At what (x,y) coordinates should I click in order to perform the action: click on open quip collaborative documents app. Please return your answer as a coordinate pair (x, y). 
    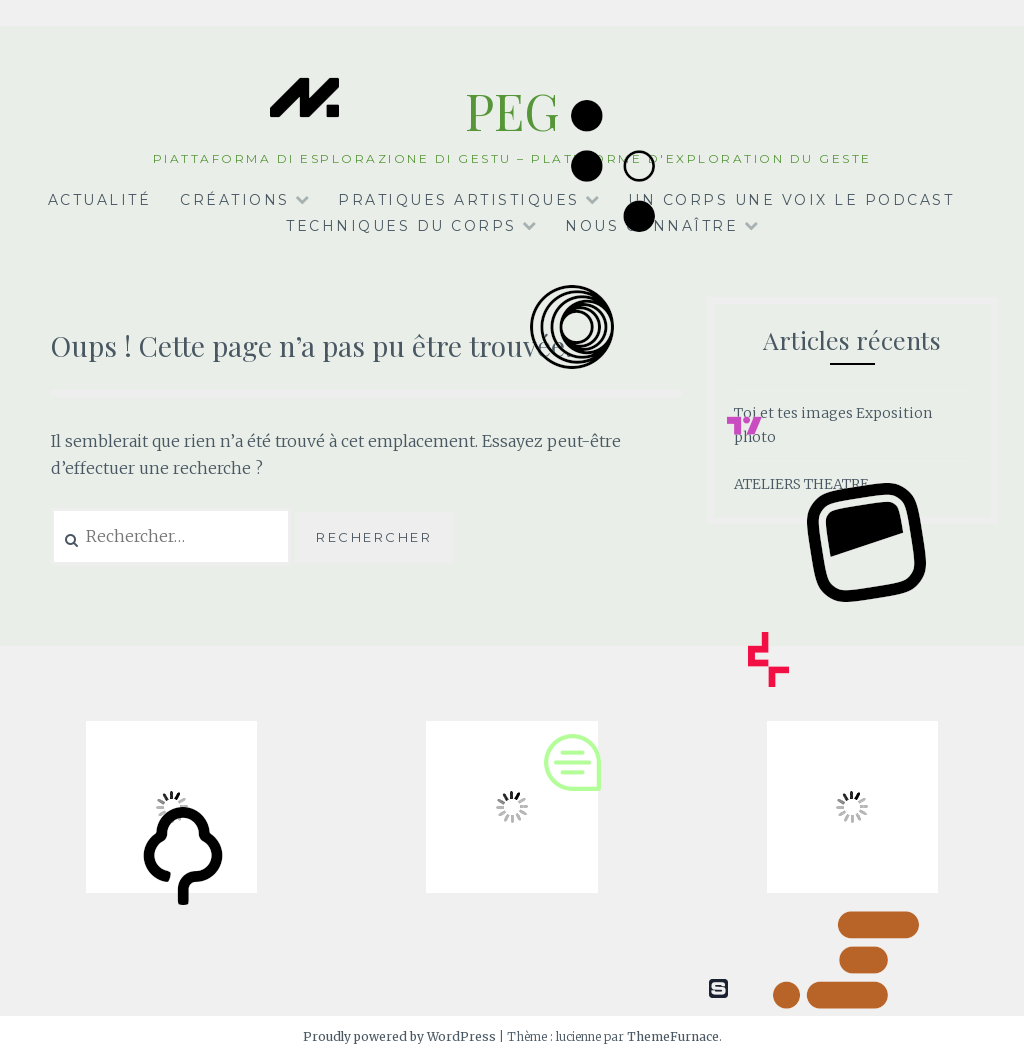
    Looking at the image, I should click on (572, 762).